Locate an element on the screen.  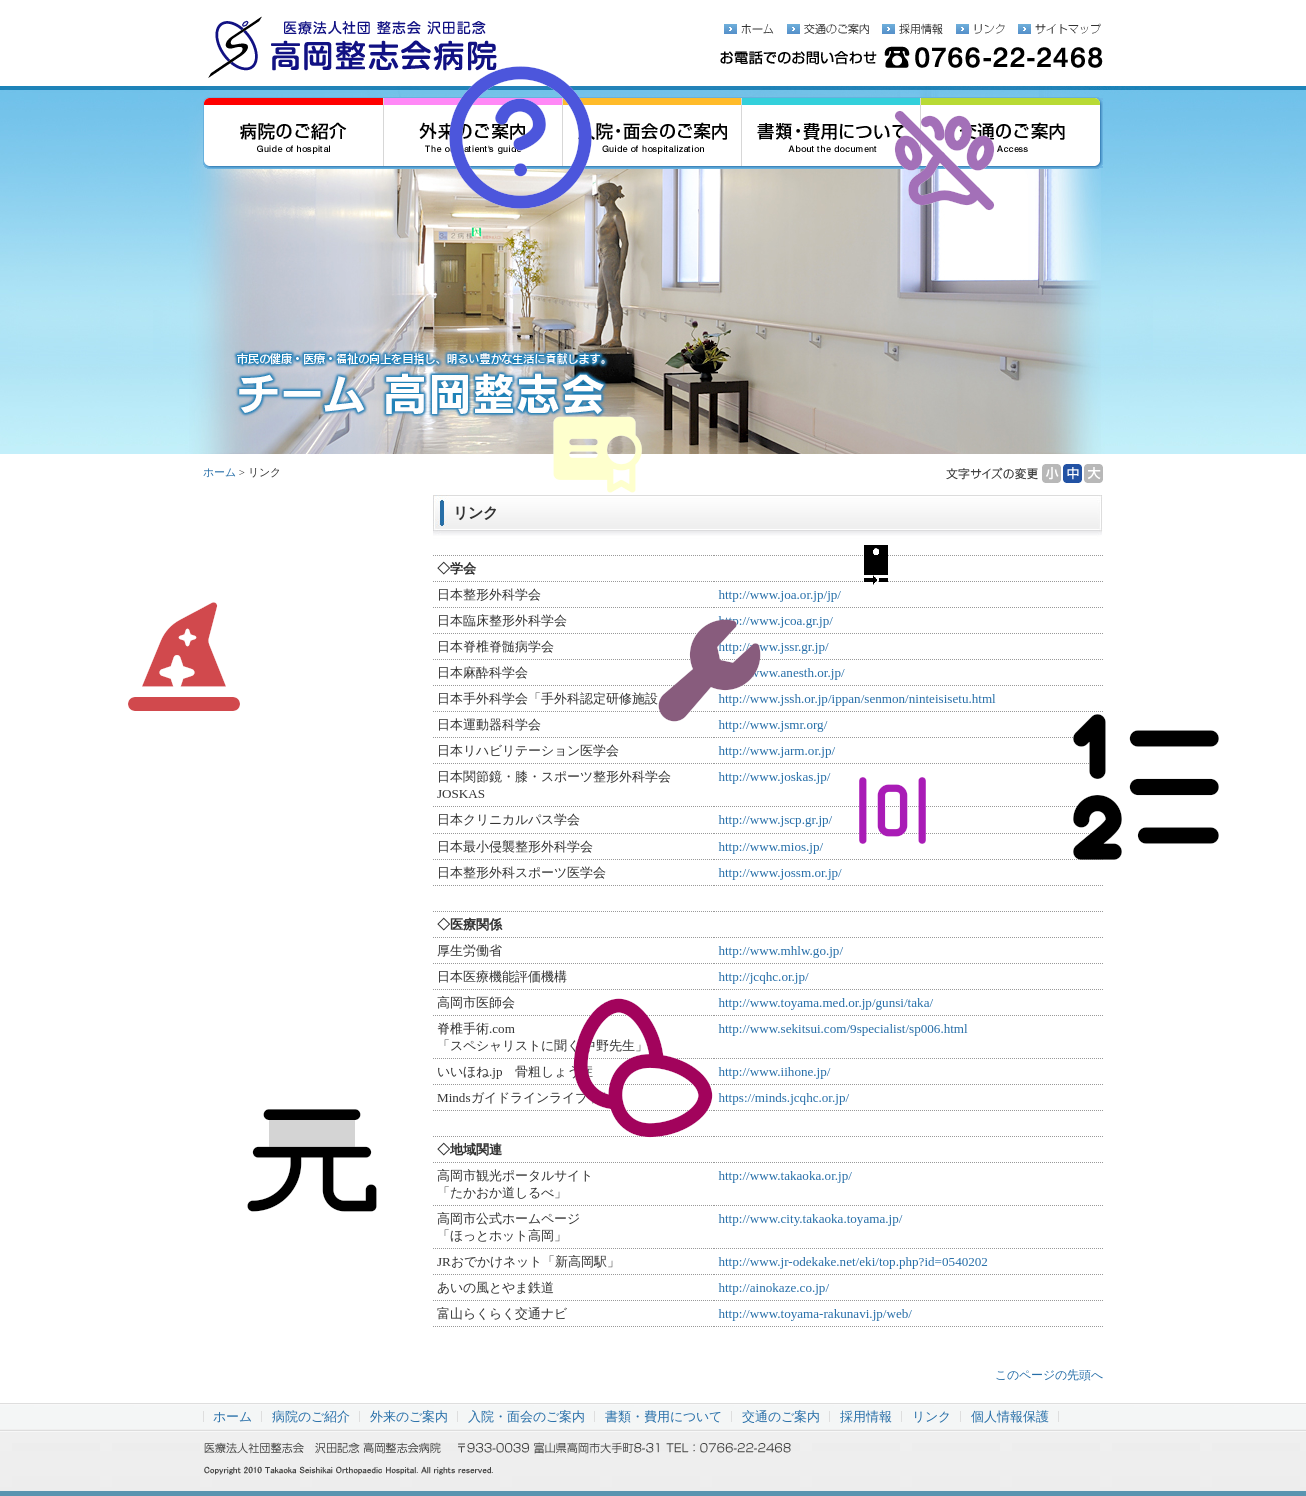
access settings or preferences is located at coordinates (709, 670).